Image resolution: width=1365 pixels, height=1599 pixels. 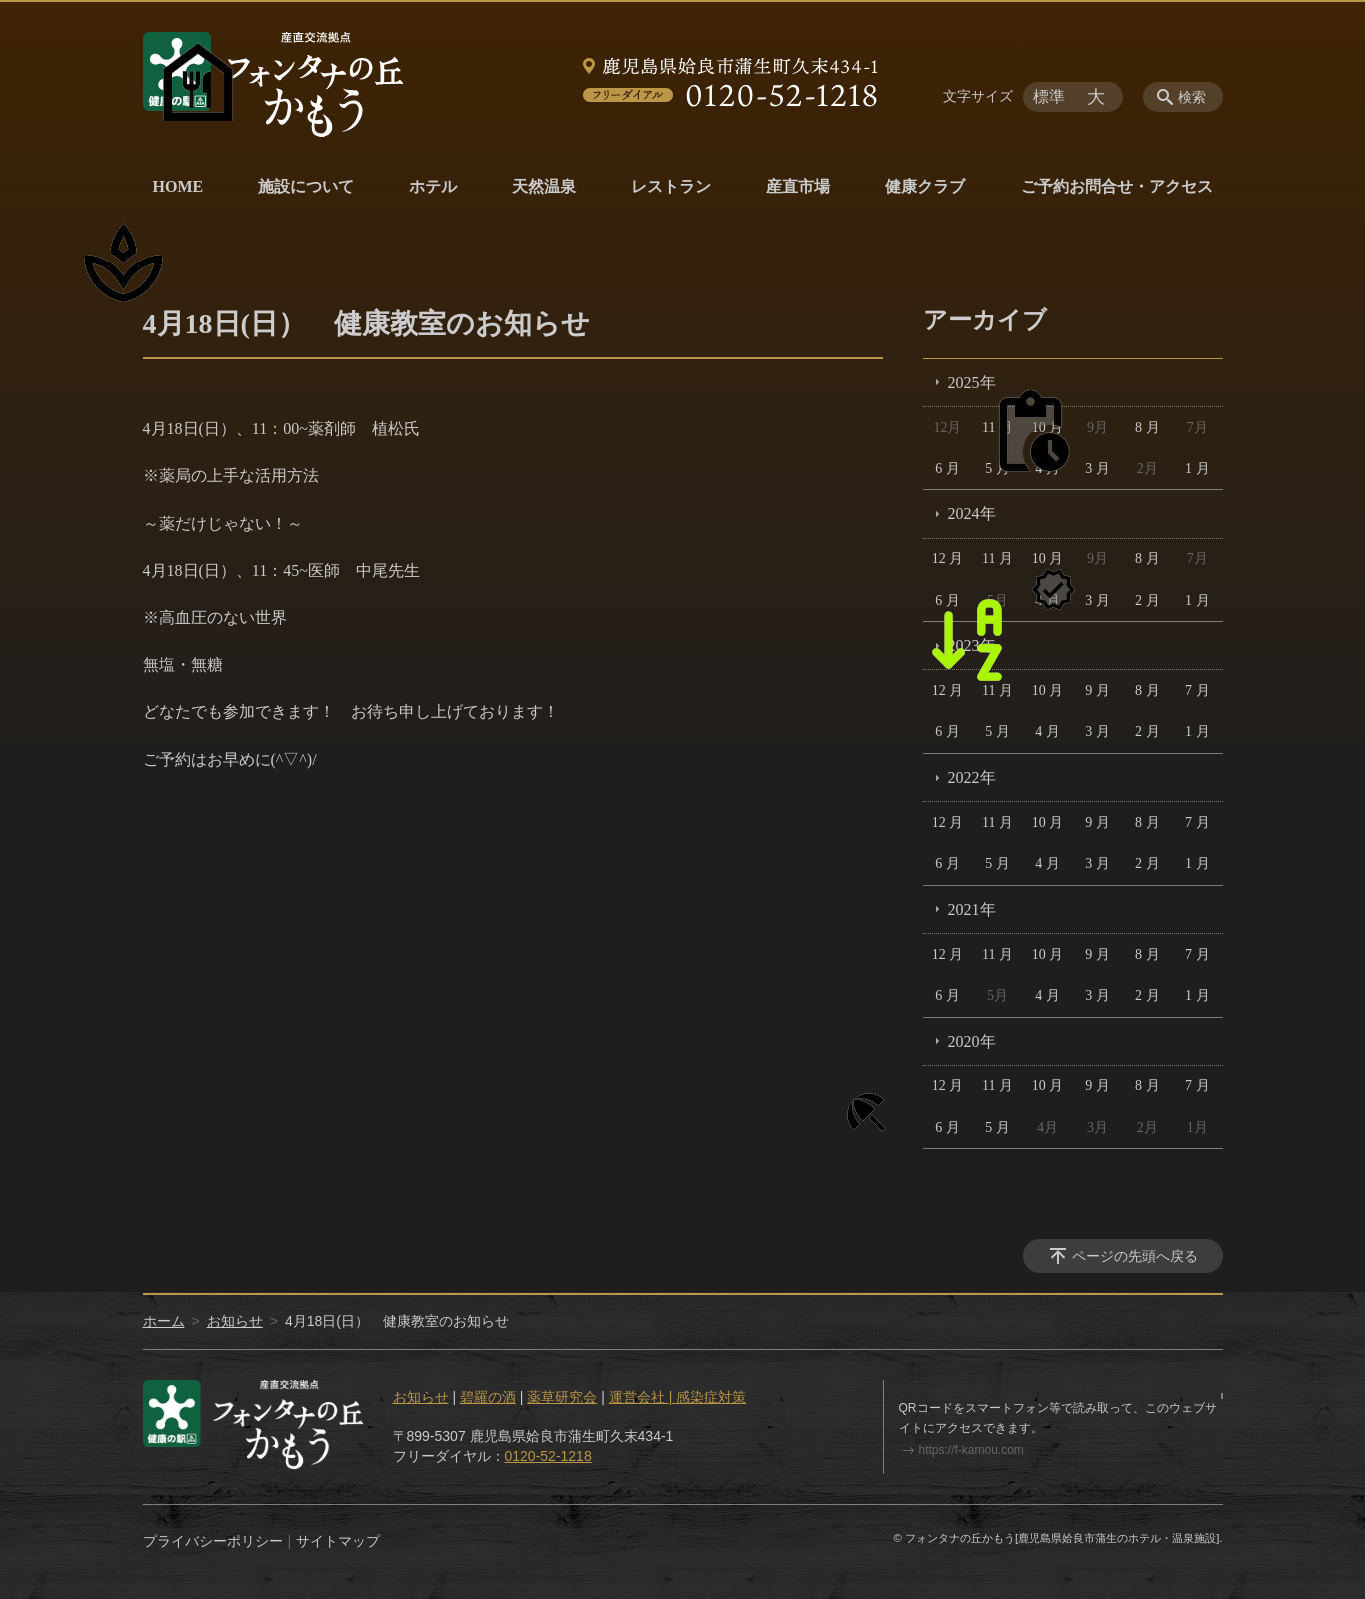 I want to click on access spa or wellness features, so click(x=123, y=262).